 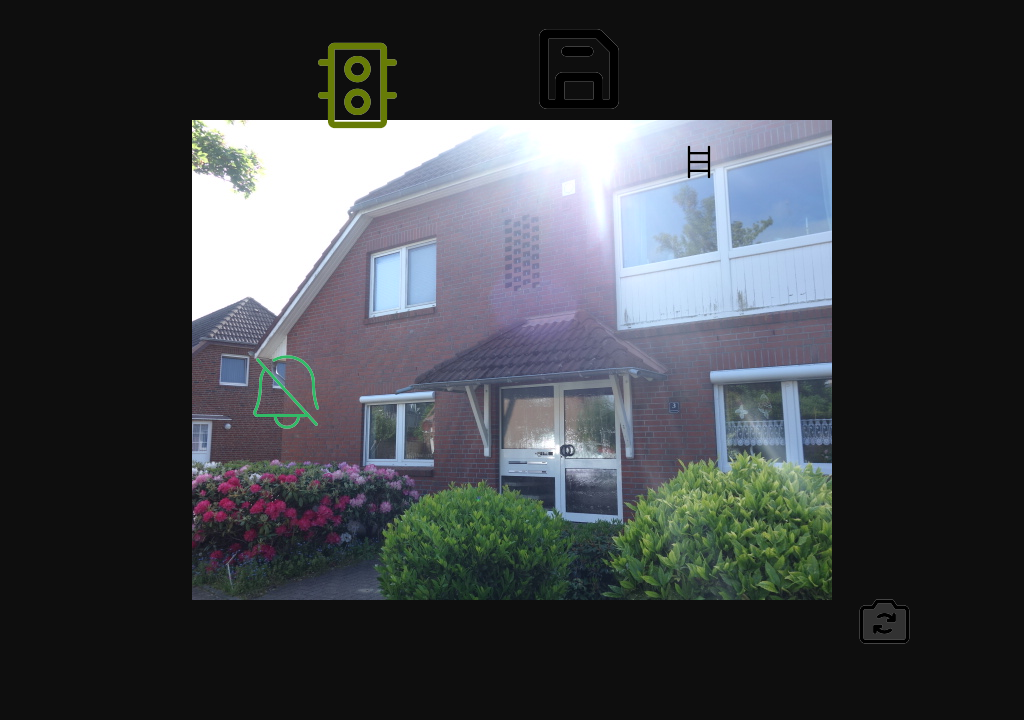 I want to click on view traffic conditions, so click(x=357, y=85).